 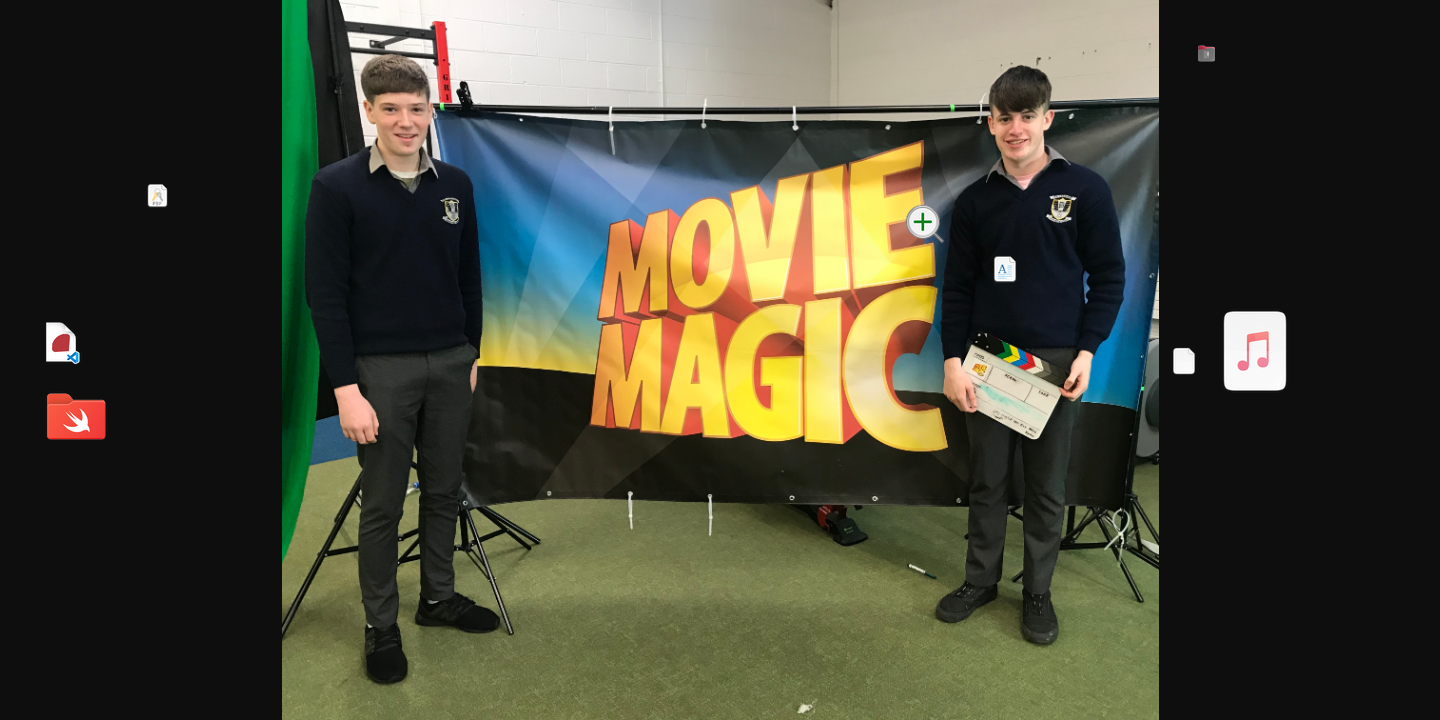 I want to click on pgp encryption key file, so click(x=157, y=195).